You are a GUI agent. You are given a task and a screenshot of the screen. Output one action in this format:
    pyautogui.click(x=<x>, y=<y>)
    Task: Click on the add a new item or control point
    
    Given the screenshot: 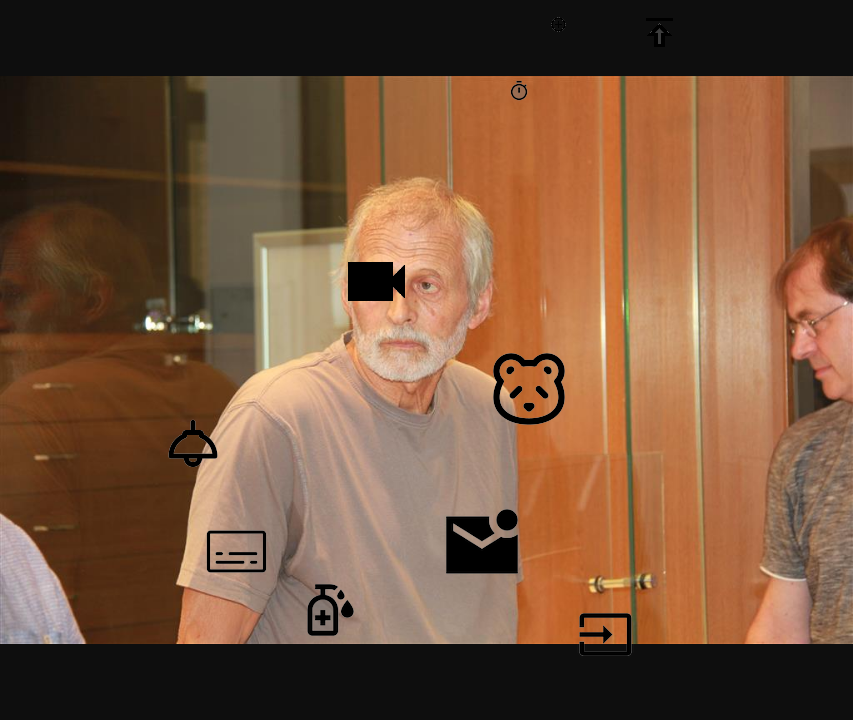 What is the action you would take?
    pyautogui.click(x=558, y=24)
    